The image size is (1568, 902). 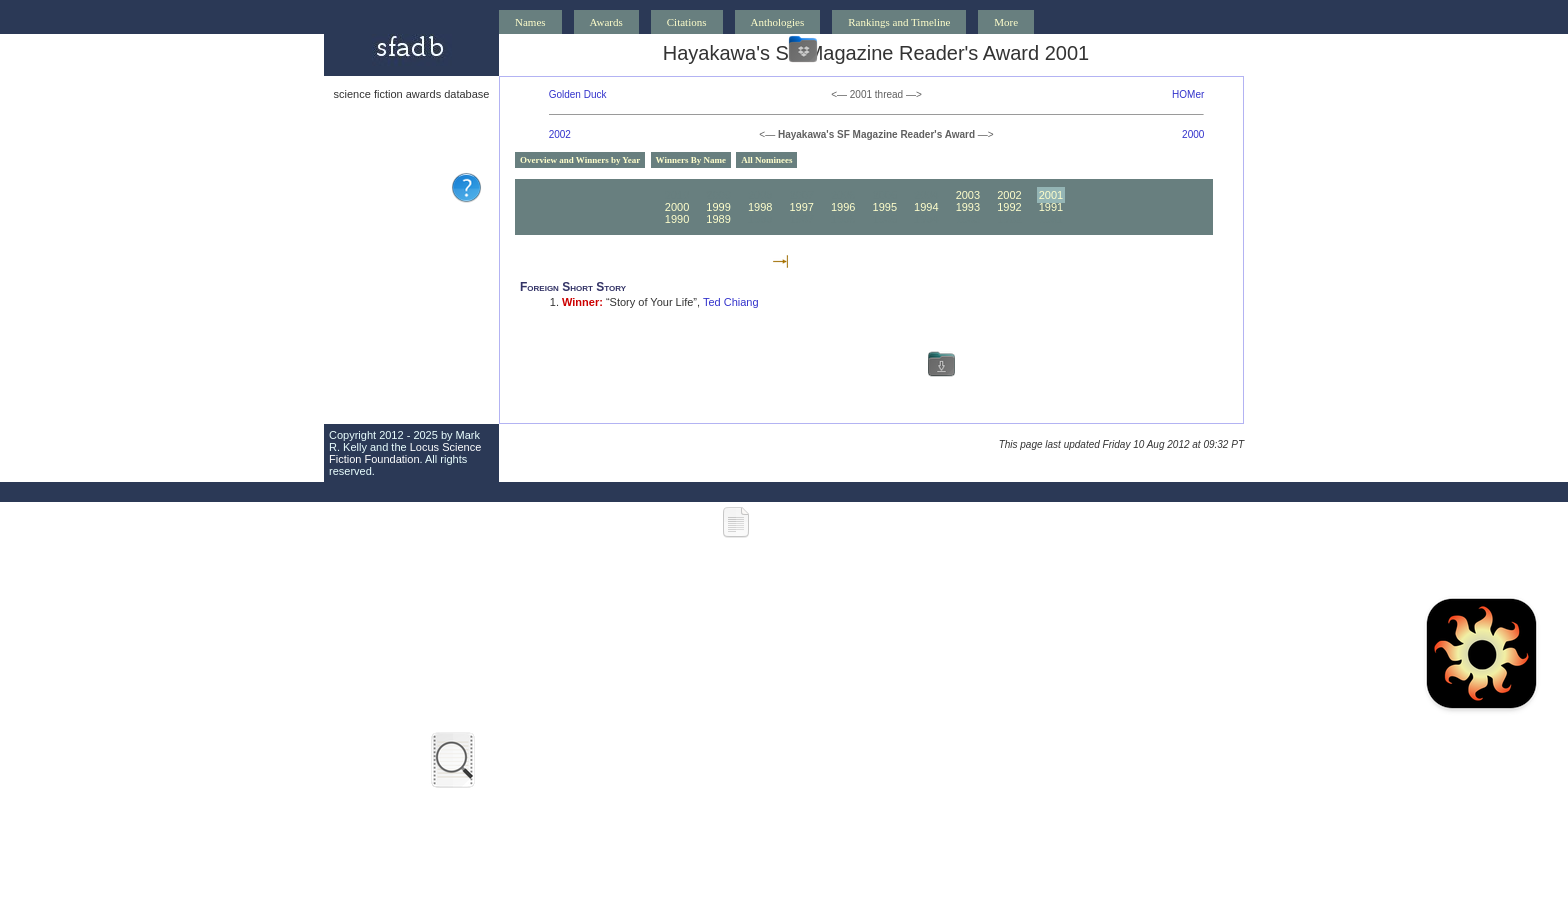 I want to click on open system log viewer, so click(x=453, y=760).